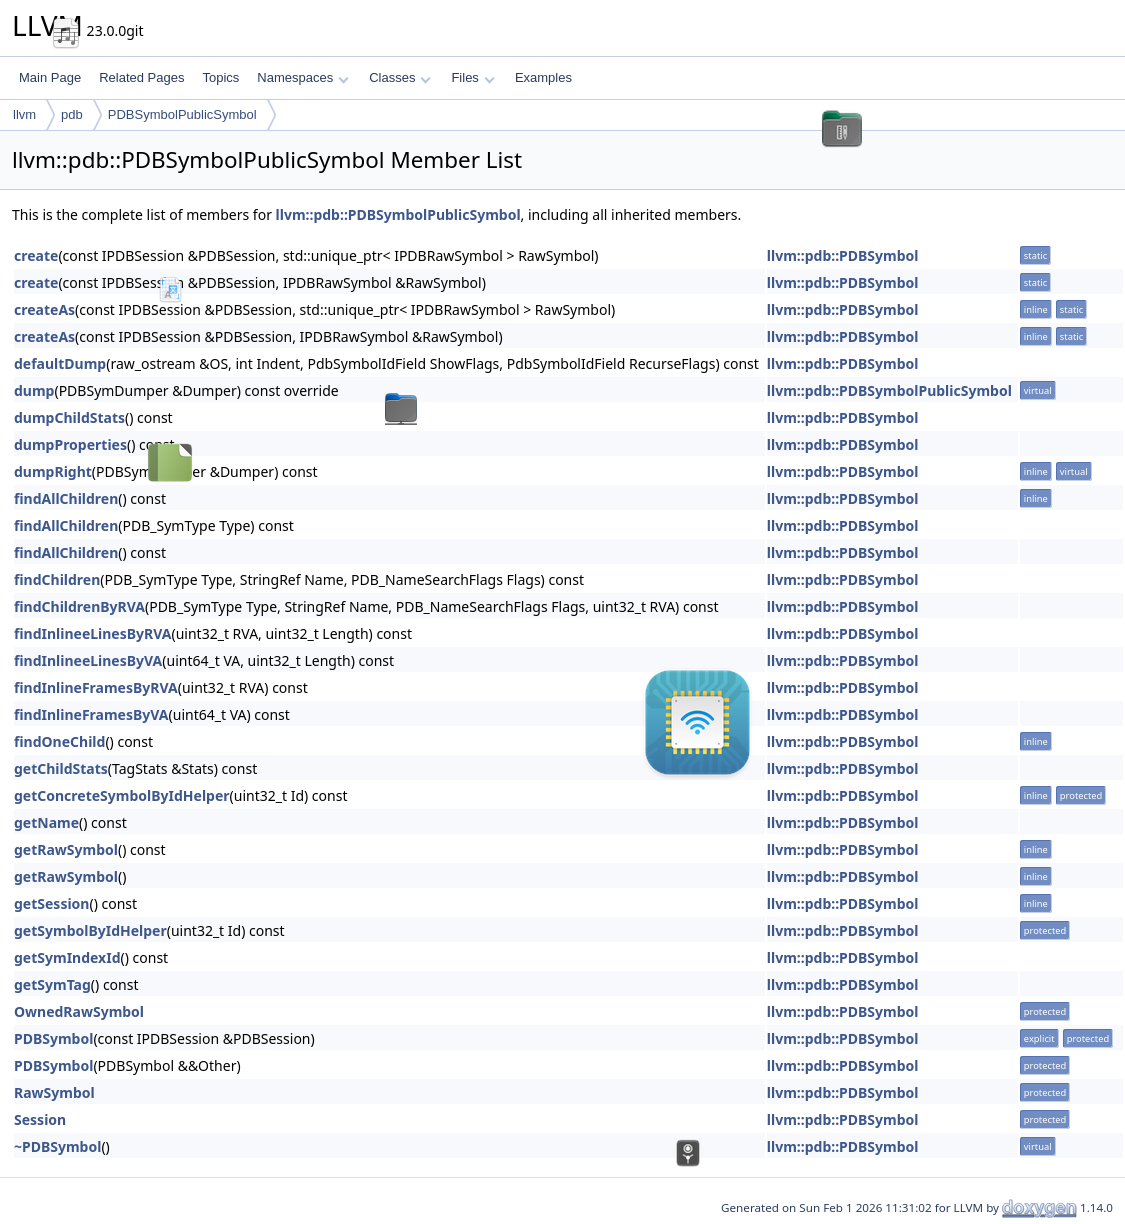  What do you see at coordinates (170, 461) in the screenshot?
I see `change desktop wallpaper settings` at bounding box center [170, 461].